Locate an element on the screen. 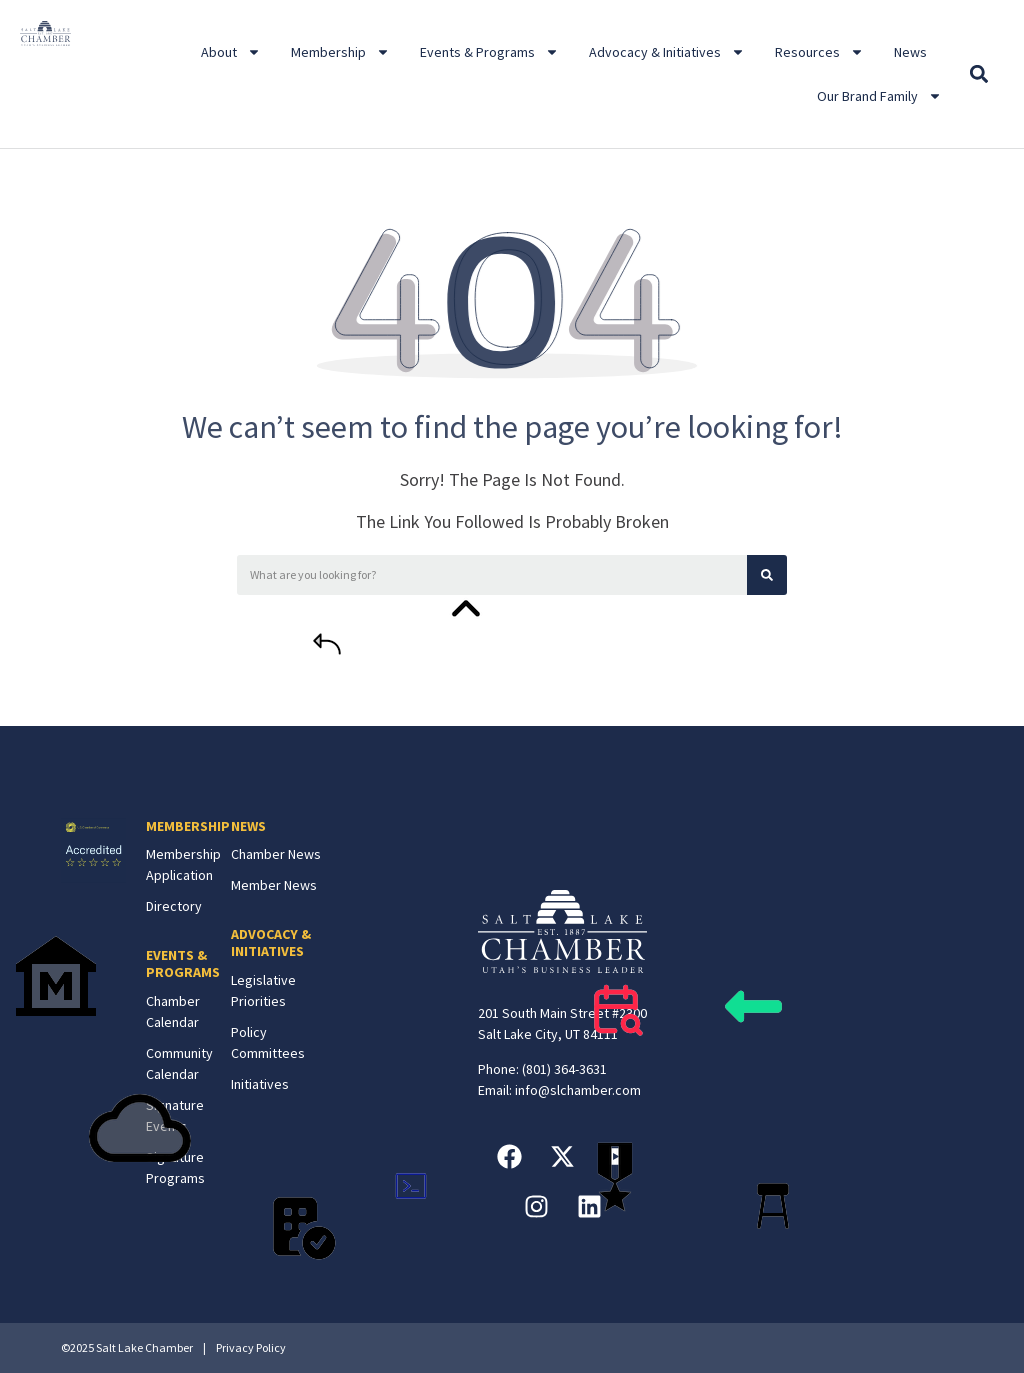 Image resolution: width=1024 pixels, height=1373 pixels. reply to a message is located at coordinates (327, 644).